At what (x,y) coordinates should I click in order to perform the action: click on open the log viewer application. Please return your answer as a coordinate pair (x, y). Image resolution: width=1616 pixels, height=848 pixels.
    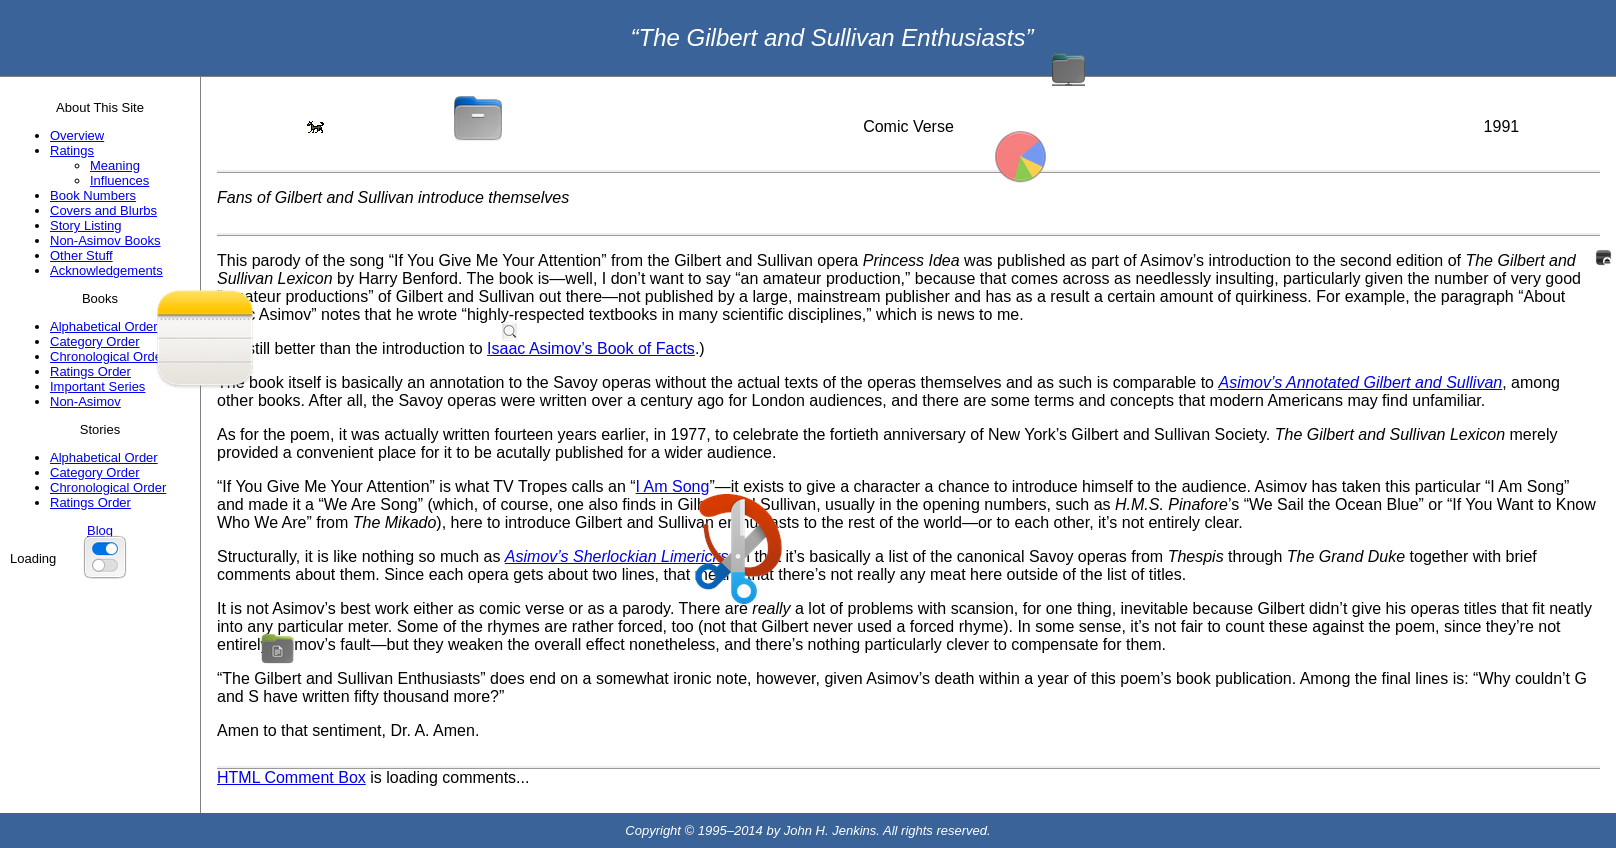
    Looking at the image, I should click on (509, 331).